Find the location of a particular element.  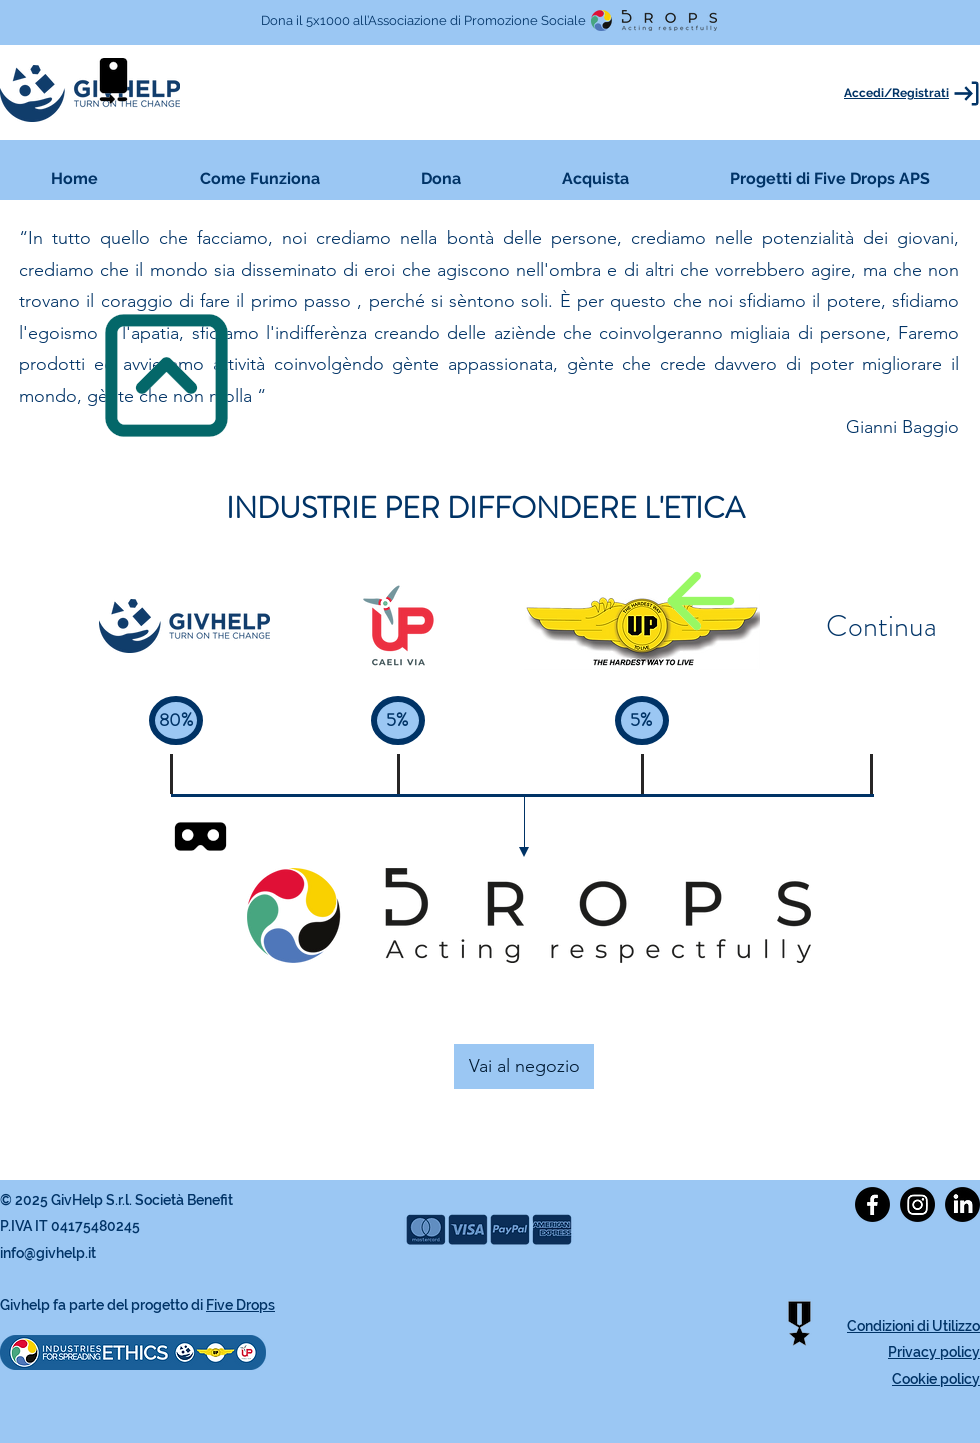

switch to rear camera is located at coordinates (113, 81).